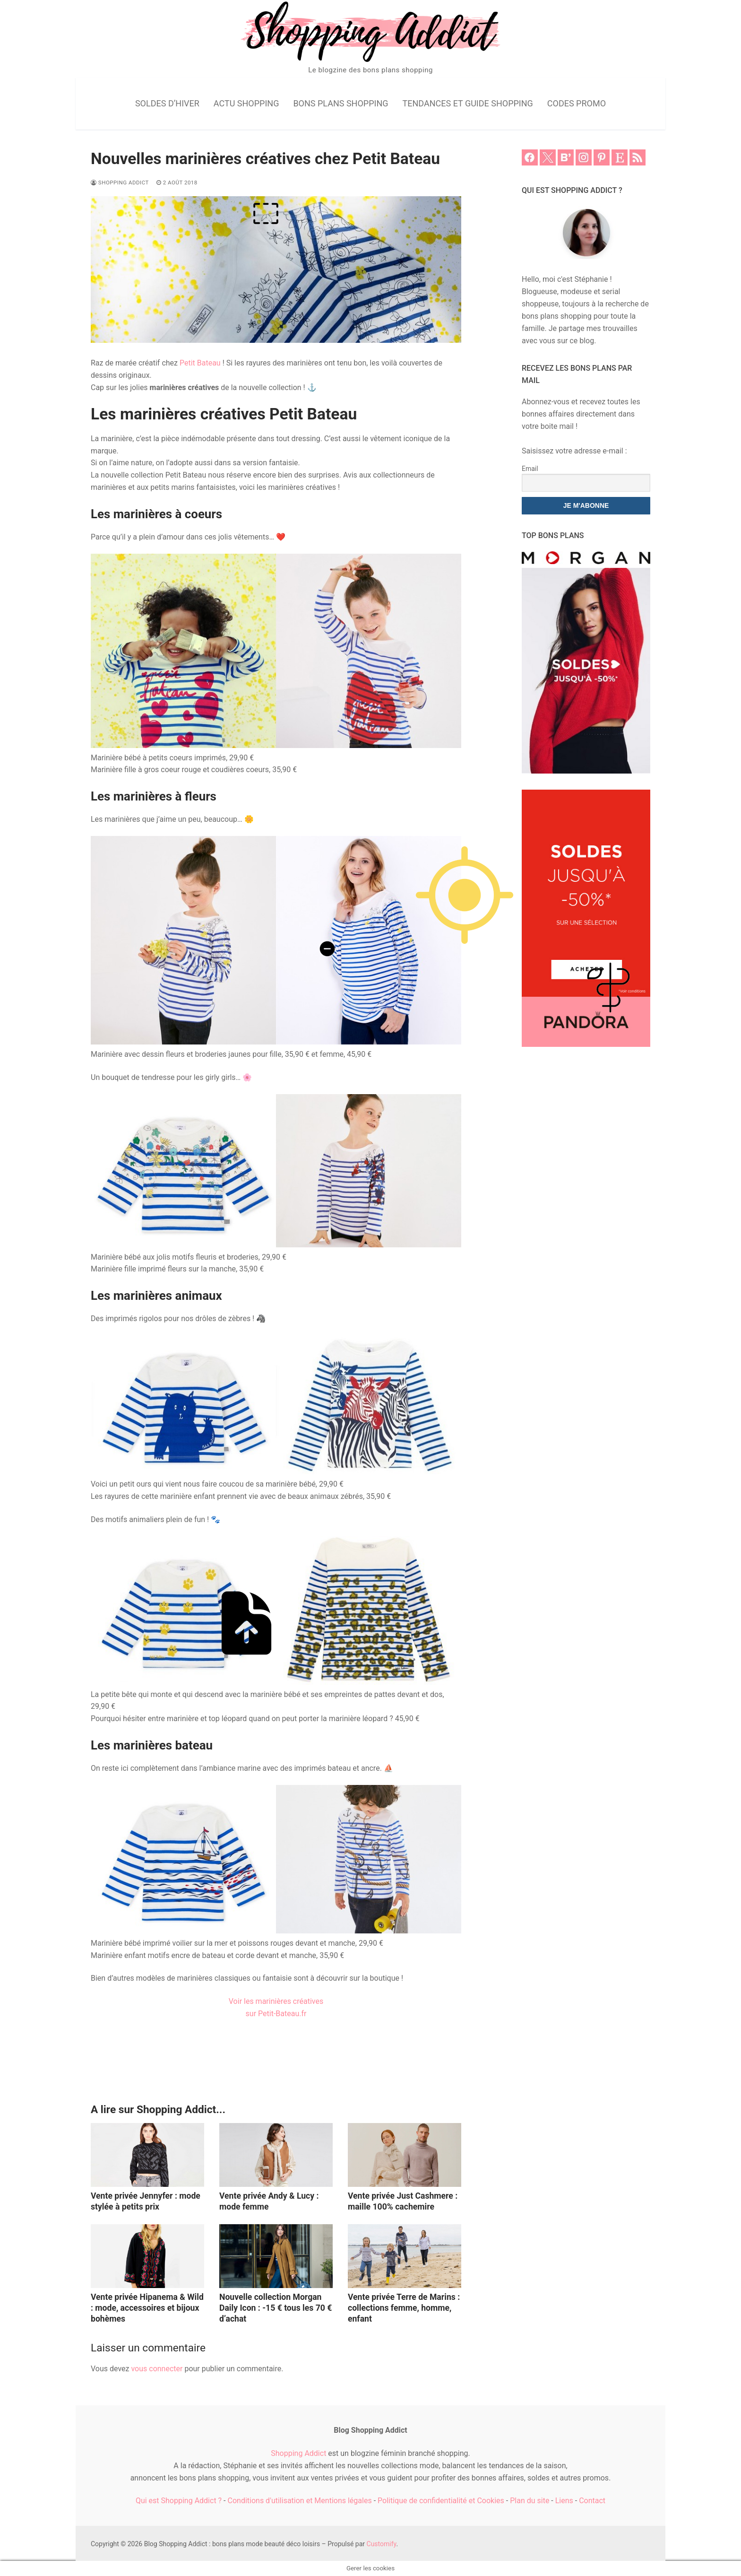 The width and height of the screenshot is (741, 2576). Describe the element at coordinates (465, 895) in the screenshot. I see `lock onto current GPS location` at that location.